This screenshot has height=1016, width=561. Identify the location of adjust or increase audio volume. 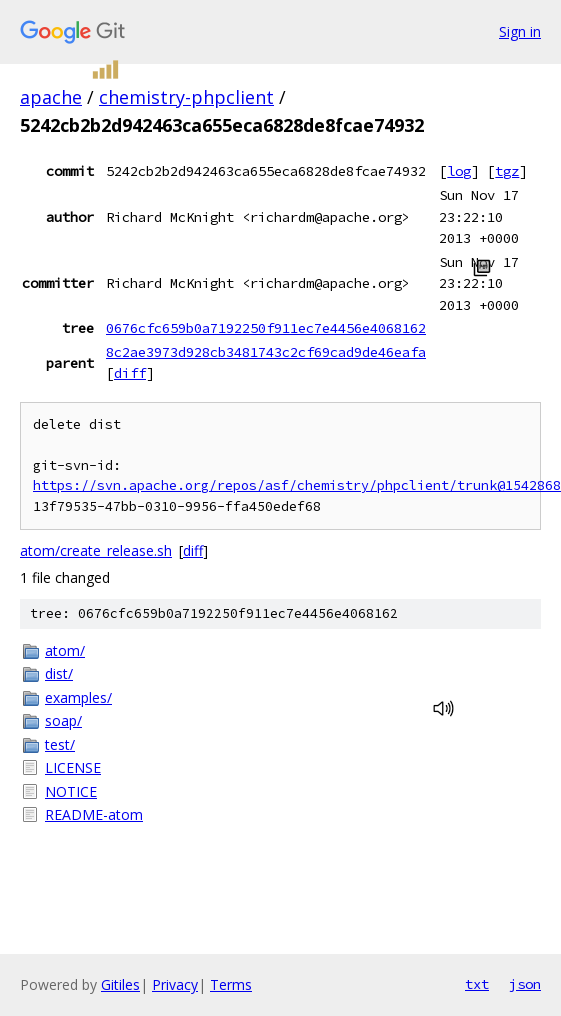
(443, 708).